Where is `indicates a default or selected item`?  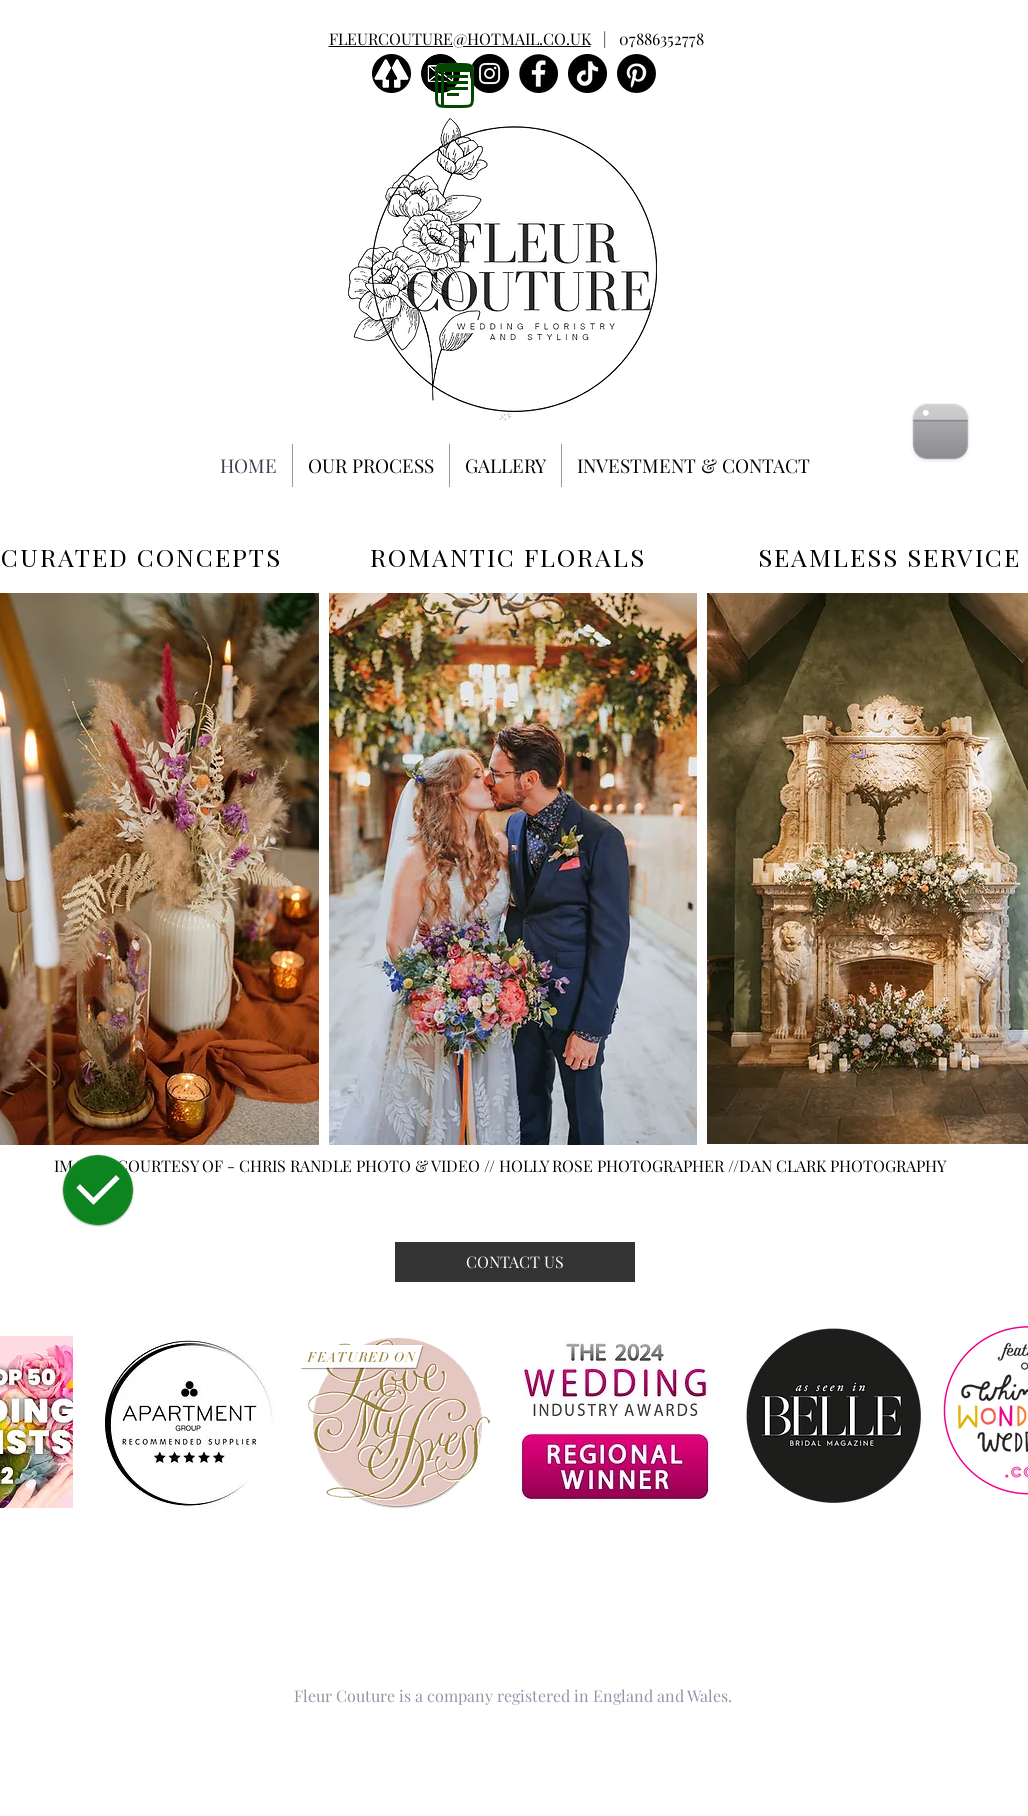
indicates a default or selected item is located at coordinates (98, 1190).